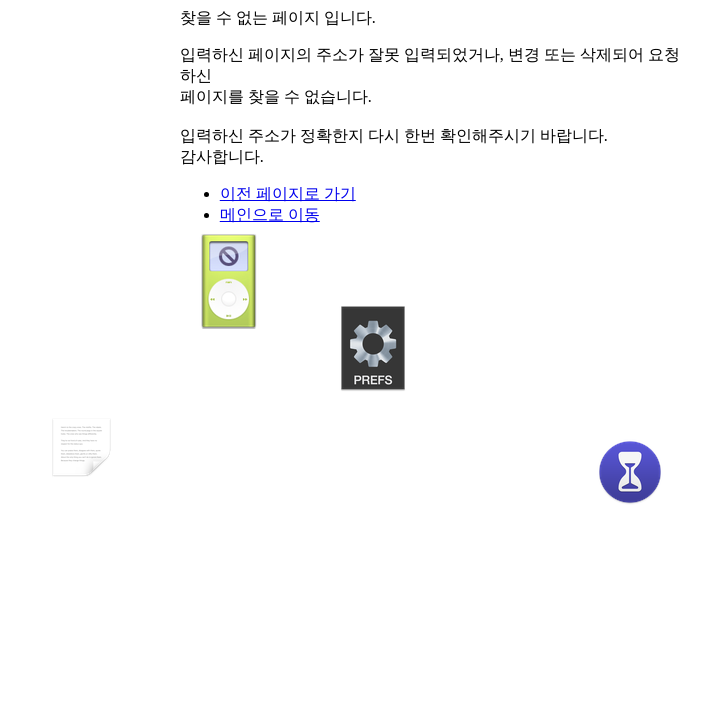 This screenshot has width=703, height=720. Describe the element at coordinates (228, 281) in the screenshot. I see `iPod mini device connected in green color` at that location.